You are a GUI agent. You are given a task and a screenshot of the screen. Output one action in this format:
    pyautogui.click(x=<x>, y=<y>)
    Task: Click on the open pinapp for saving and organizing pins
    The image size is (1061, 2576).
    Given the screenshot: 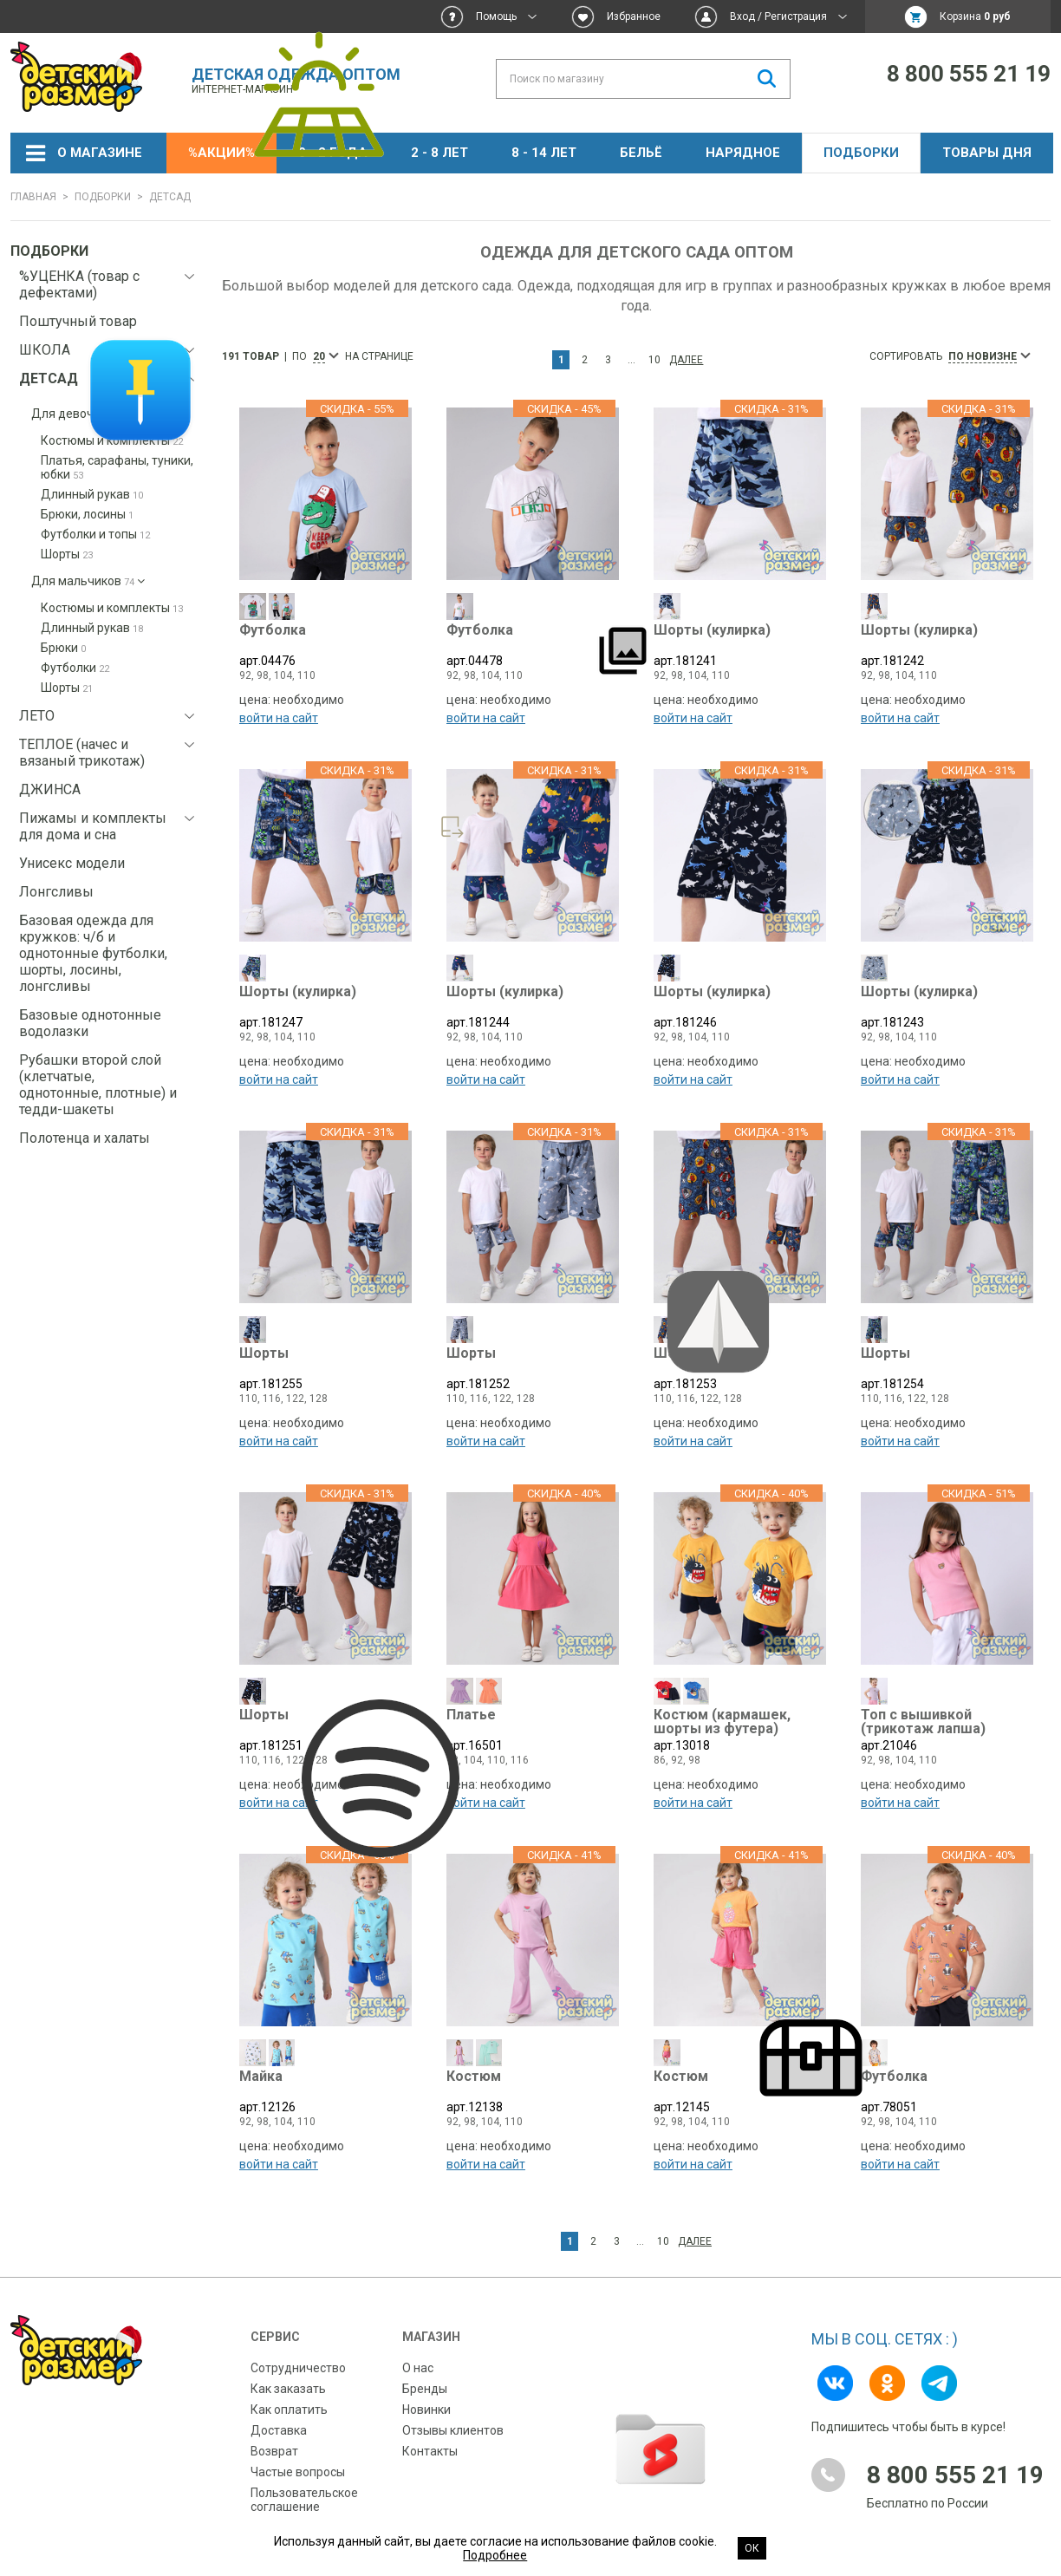 What is the action you would take?
    pyautogui.click(x=140, y=390)
    